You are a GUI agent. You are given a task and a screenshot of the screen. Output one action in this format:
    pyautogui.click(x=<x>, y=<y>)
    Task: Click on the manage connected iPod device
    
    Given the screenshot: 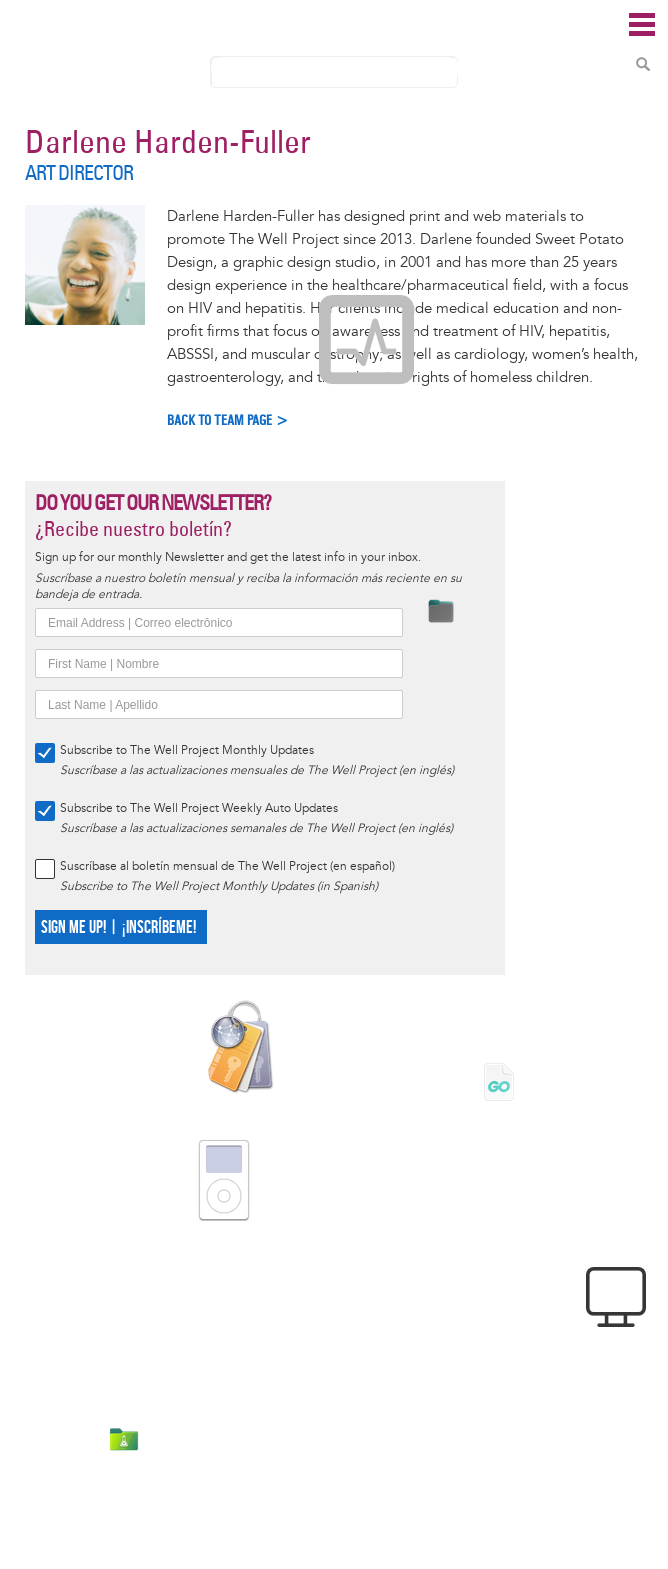 What is the action you would take?
    pyautogui.click(x=224, y=1180)
    